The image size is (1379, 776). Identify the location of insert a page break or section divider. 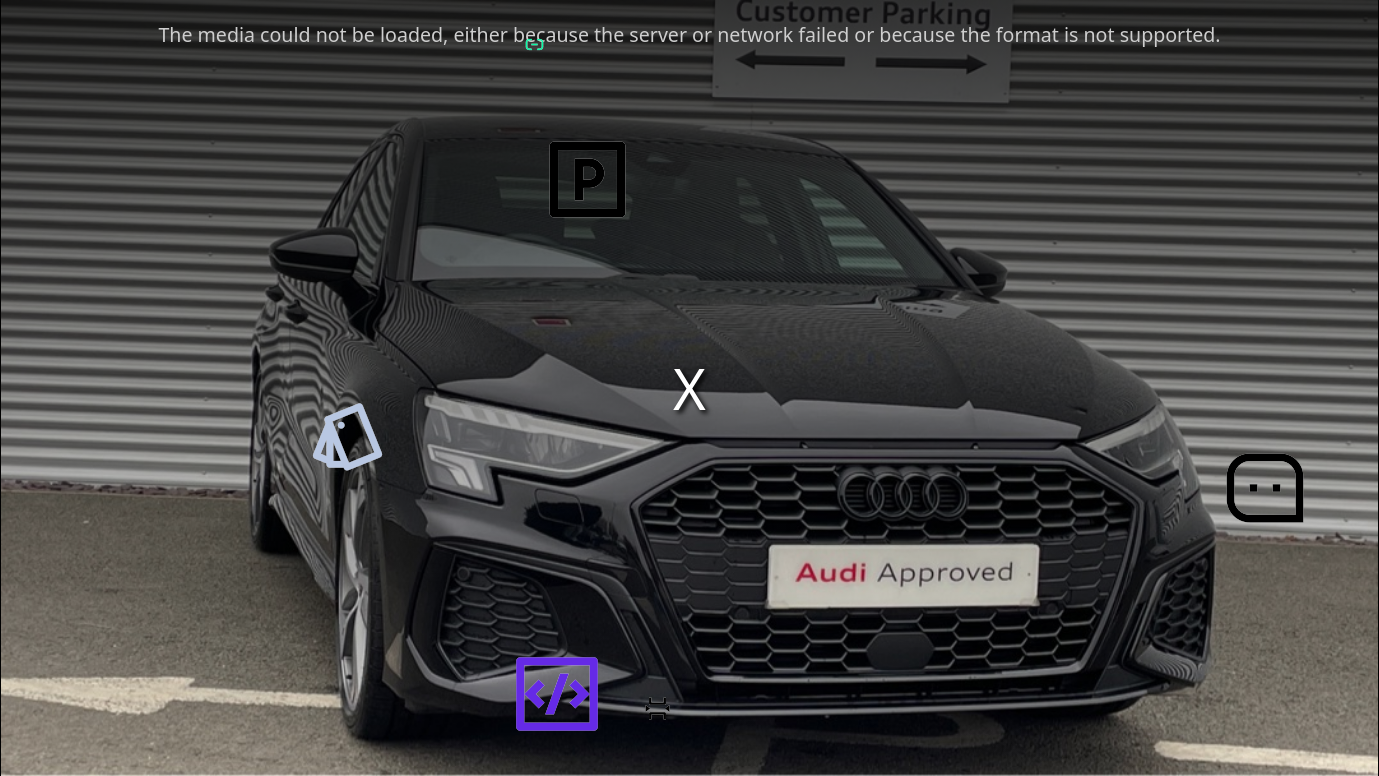
(657, 708).